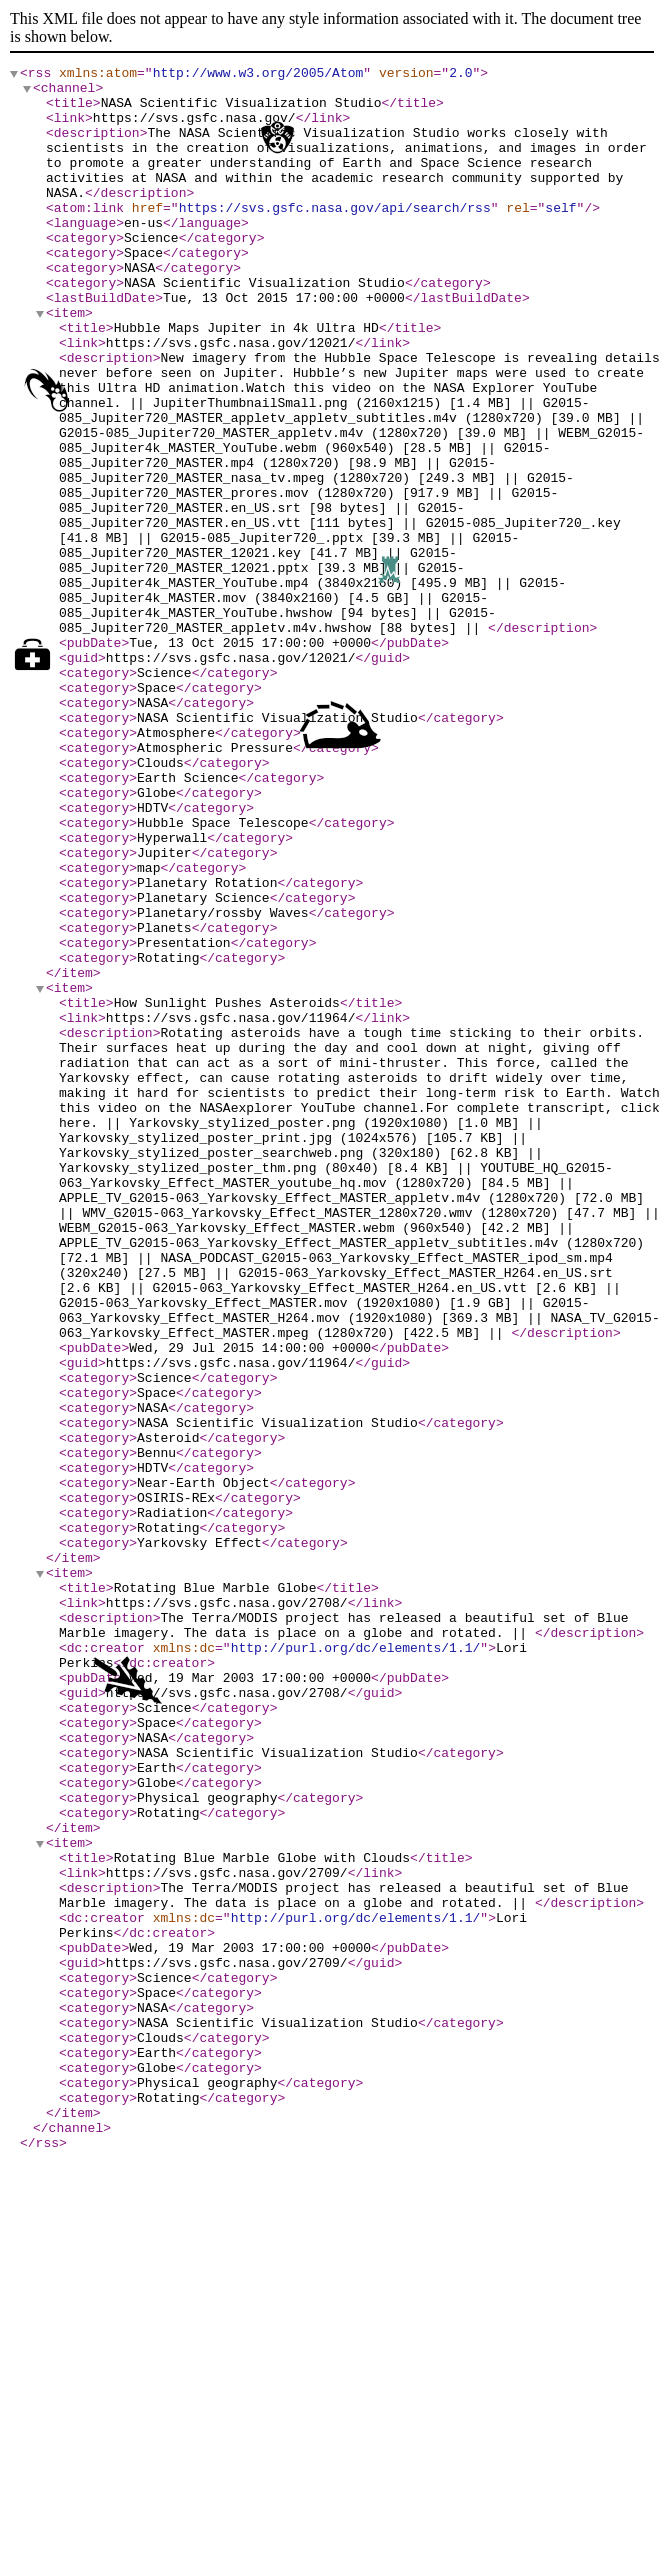  Describe the element at coordinates (340, 725) in the screenshot. I see `decorative animal icon for games or profiles` at that location.